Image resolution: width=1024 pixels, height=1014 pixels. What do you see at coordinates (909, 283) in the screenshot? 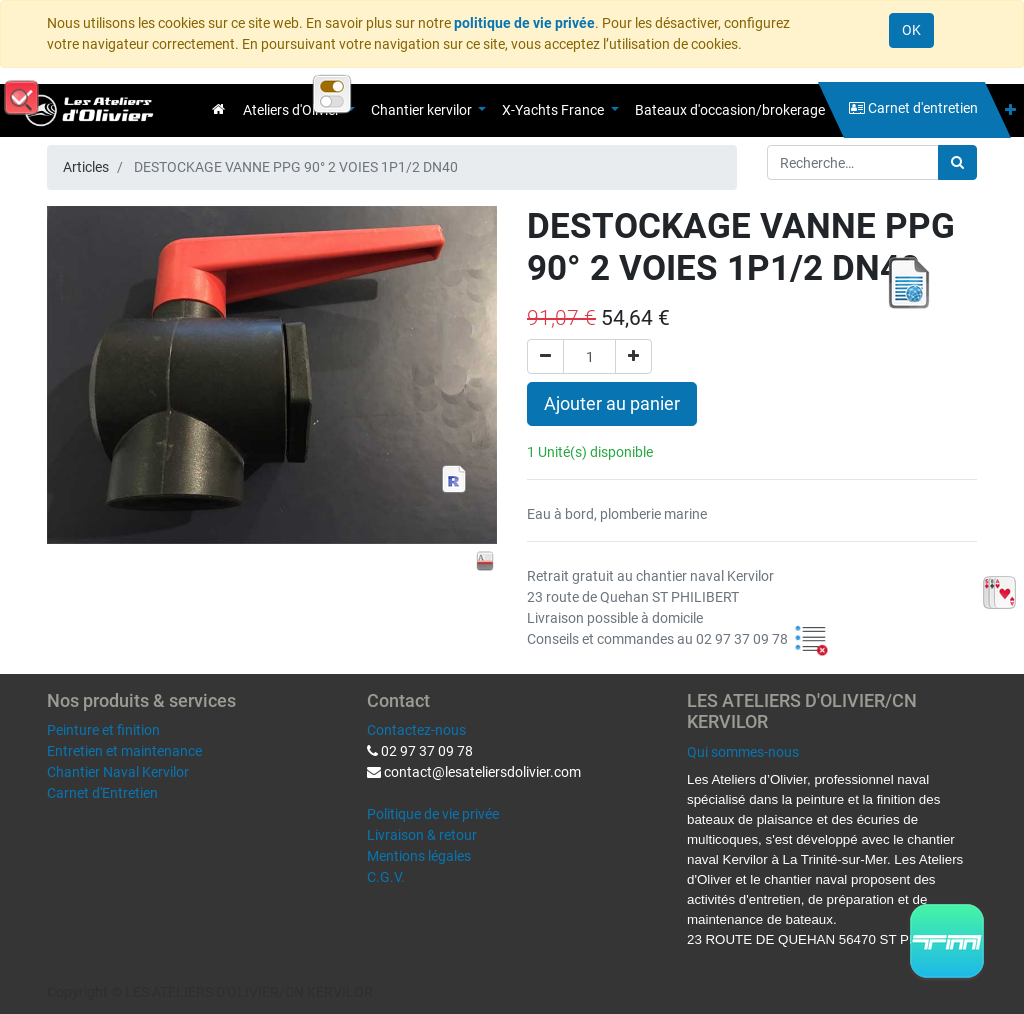
I see `open a libreoffice web document` at bounding box center [909, 283].